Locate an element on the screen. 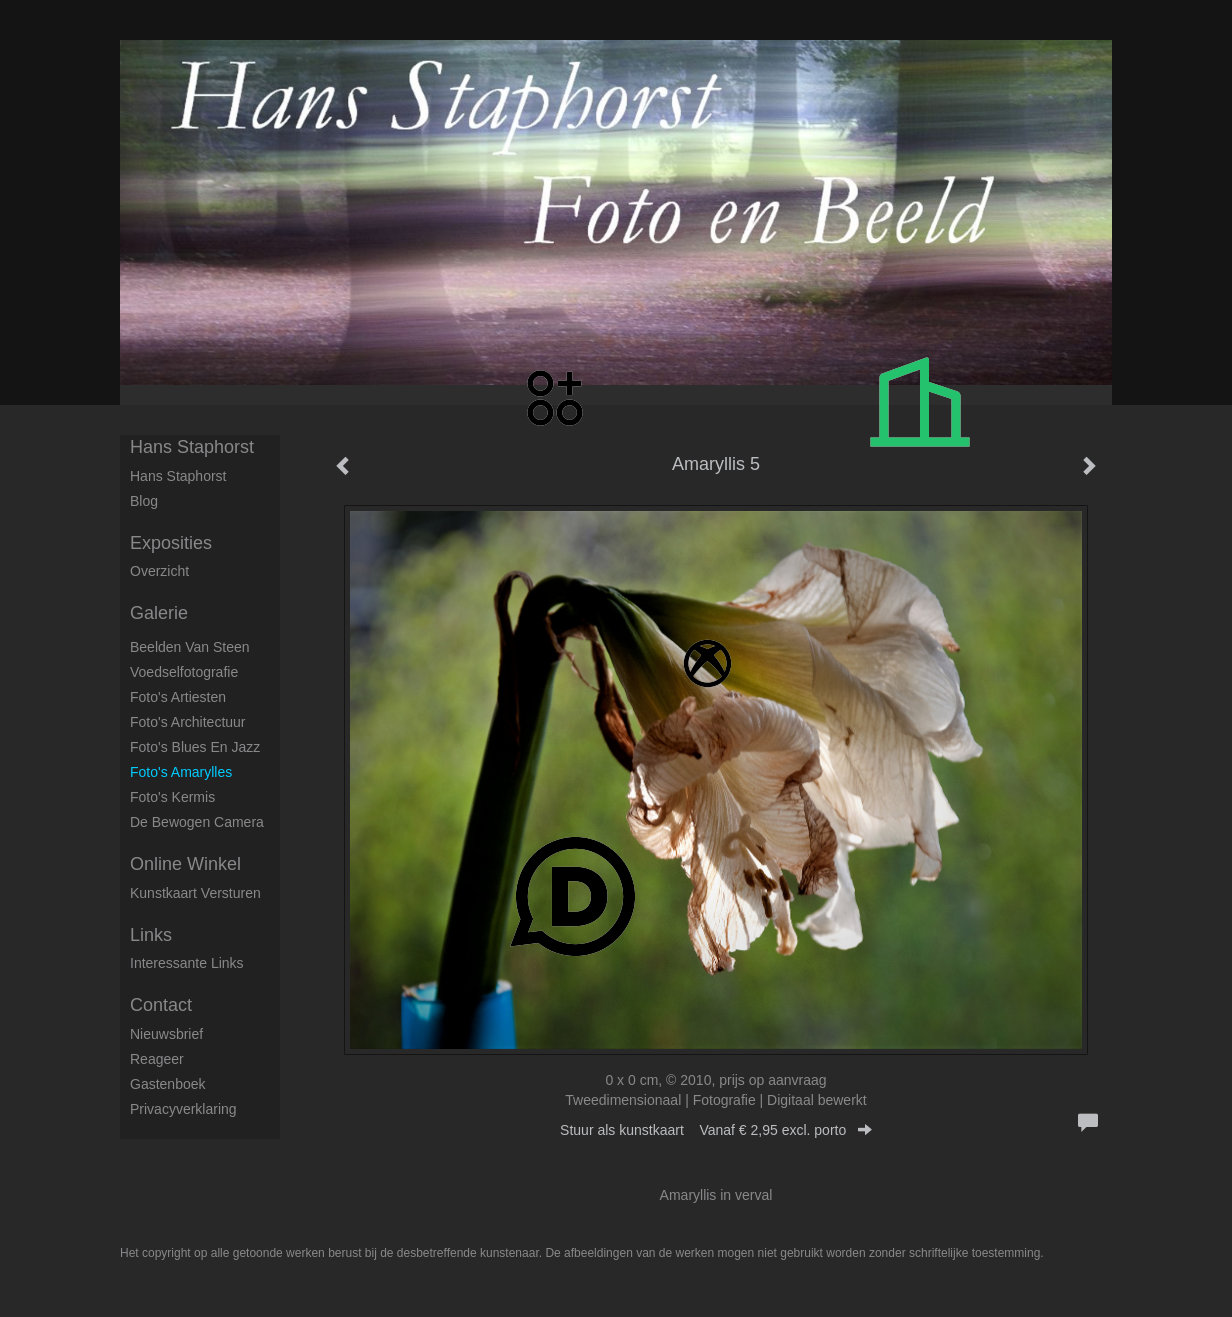 The height and width of the screenshot is (1317, 1232). view company or business profile is located at coordinates (920, 406).